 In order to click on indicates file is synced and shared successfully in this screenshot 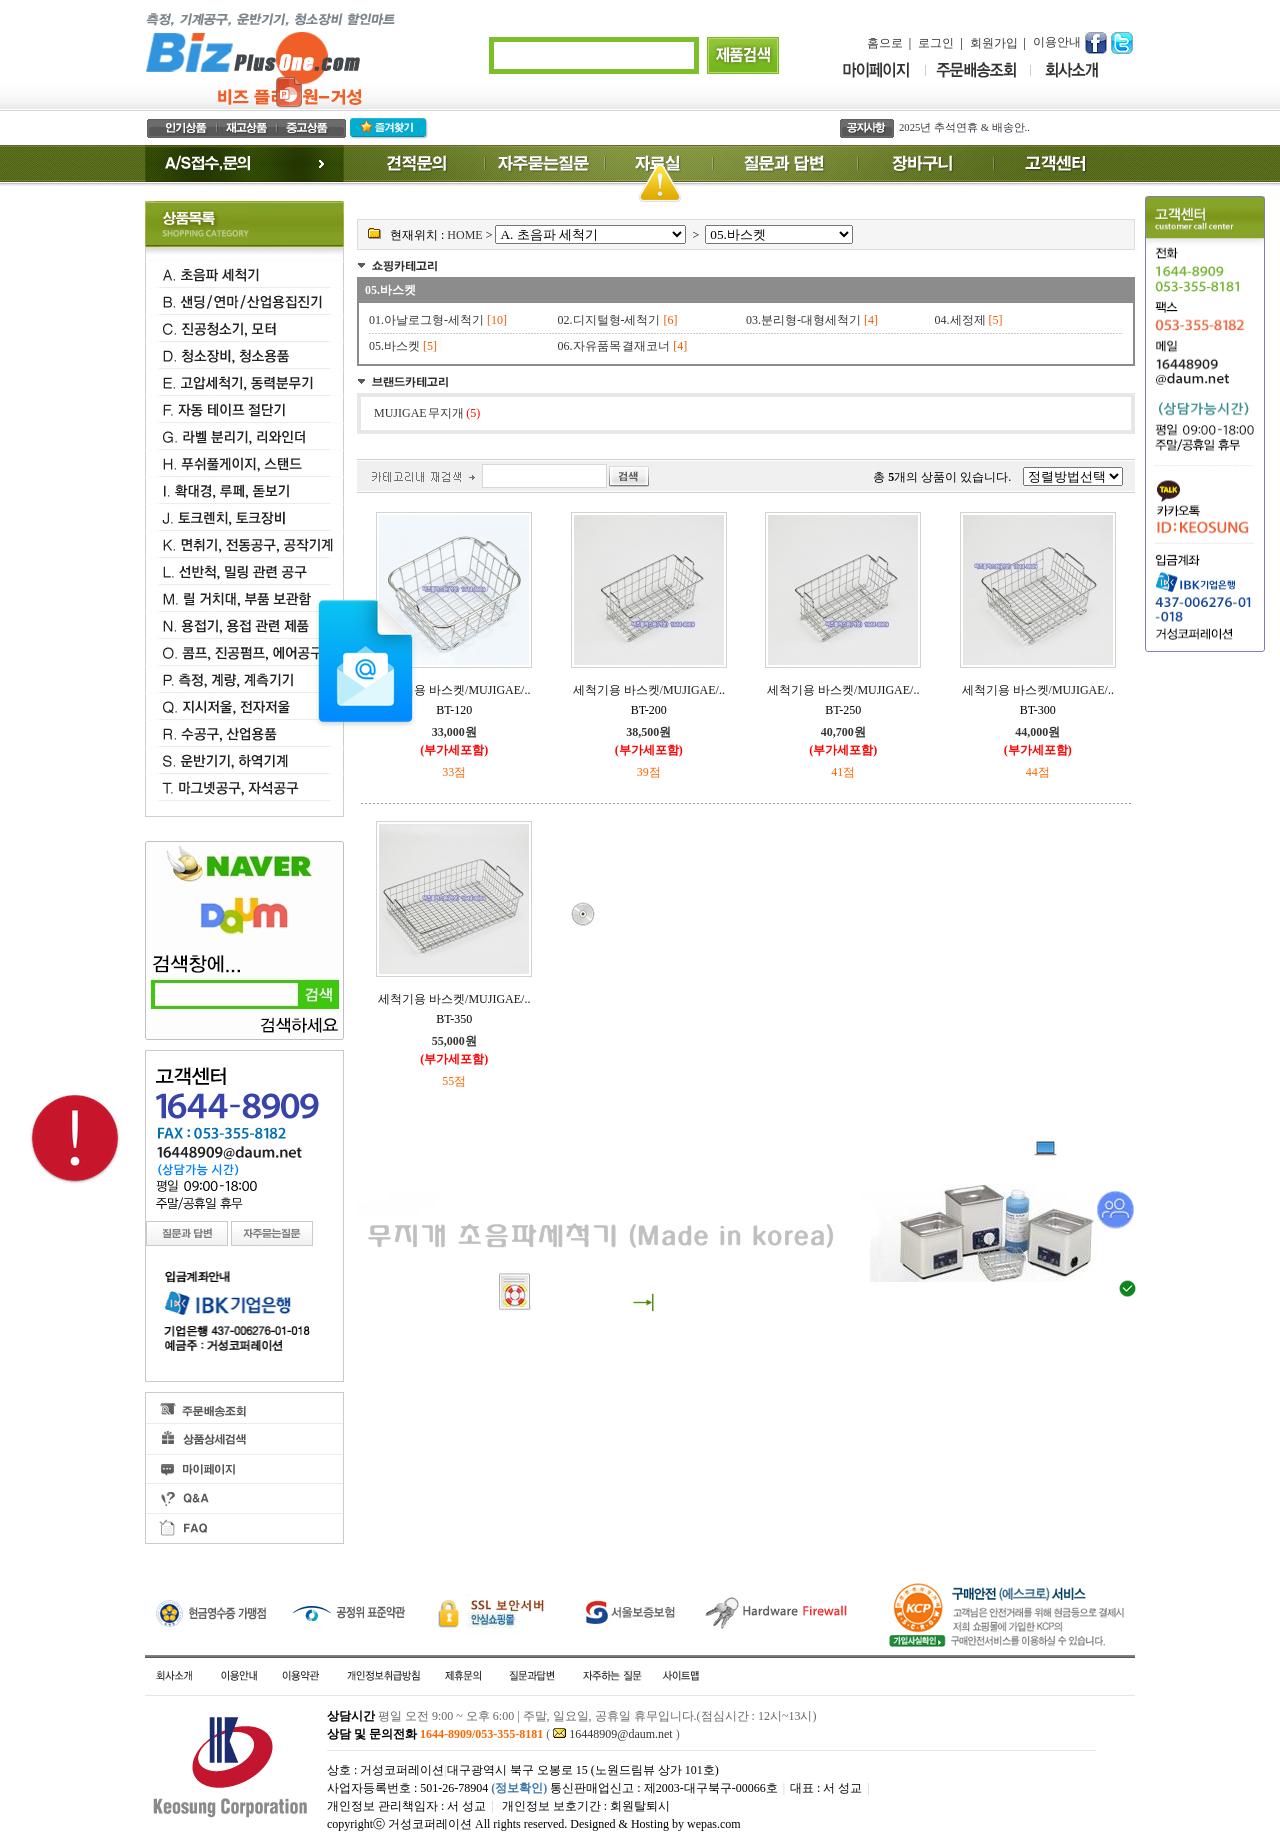, I will do `click(1127, 1288)`.